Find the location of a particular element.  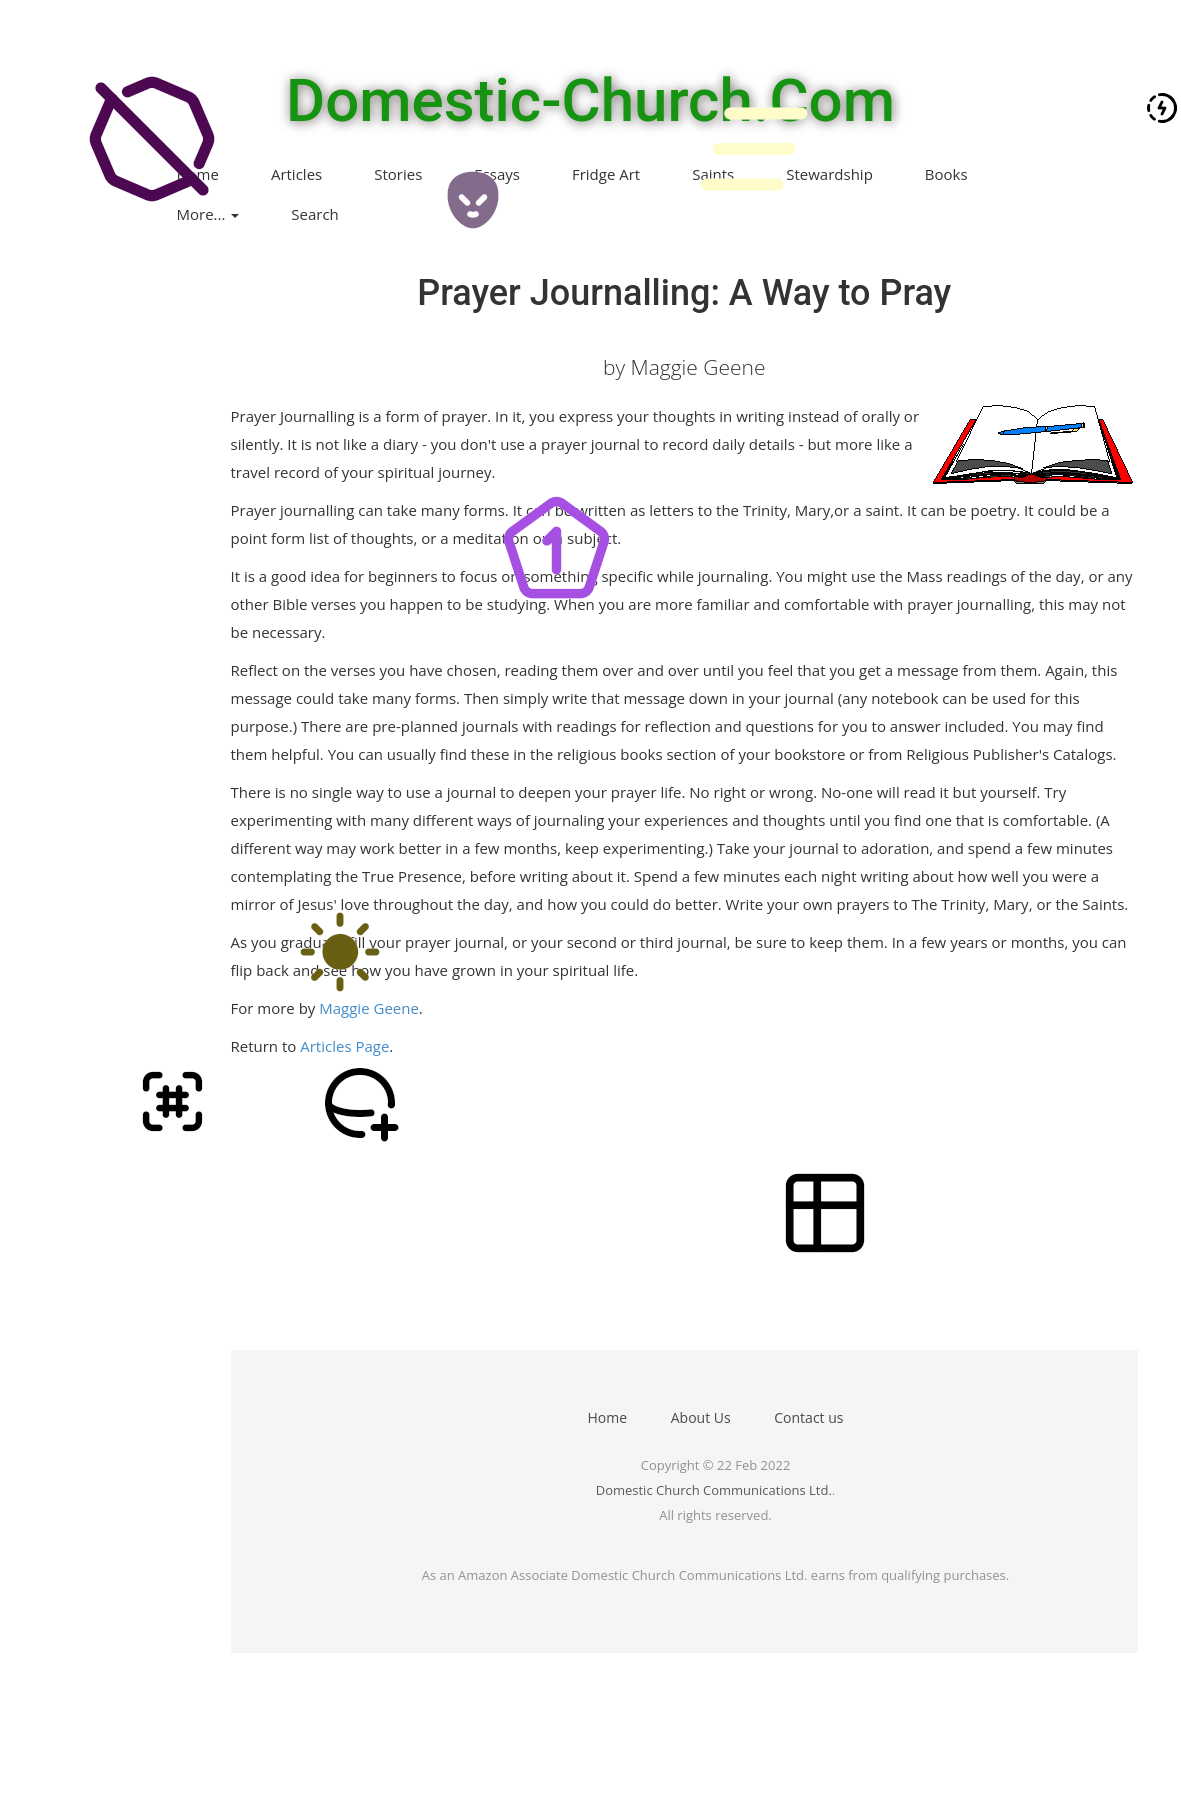

battery is currently charging is located at coordinates (1162, 108).